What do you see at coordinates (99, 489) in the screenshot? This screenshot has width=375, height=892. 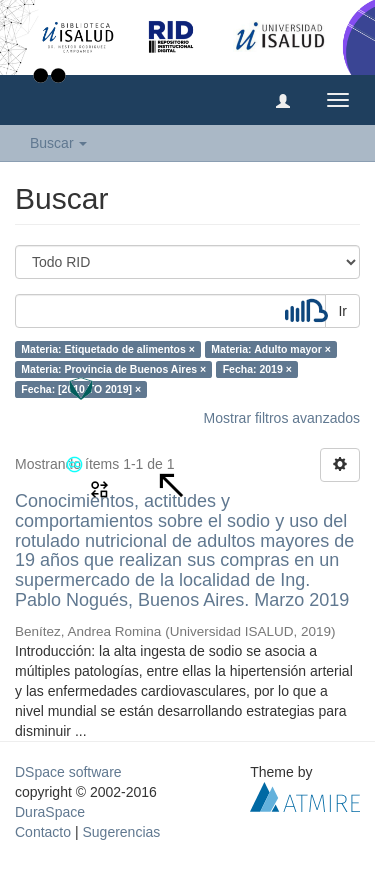 I see `swap or exchange between two items` at bounding box center [99, 489].